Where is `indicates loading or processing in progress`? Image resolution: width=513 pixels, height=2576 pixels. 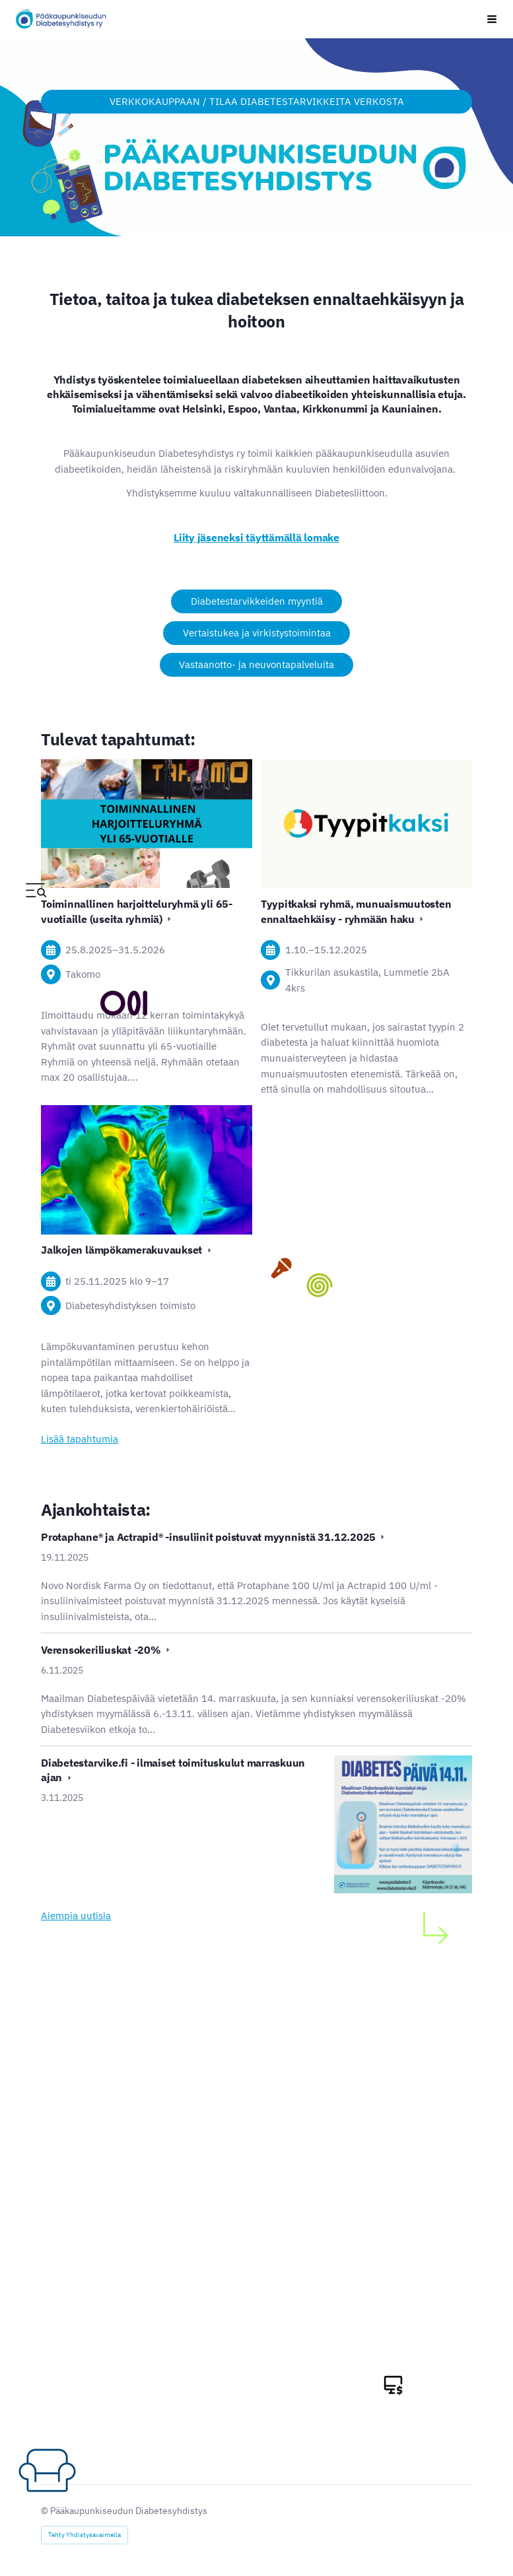 indicates loading or processing in progress is located at coordinates (318, 1285).